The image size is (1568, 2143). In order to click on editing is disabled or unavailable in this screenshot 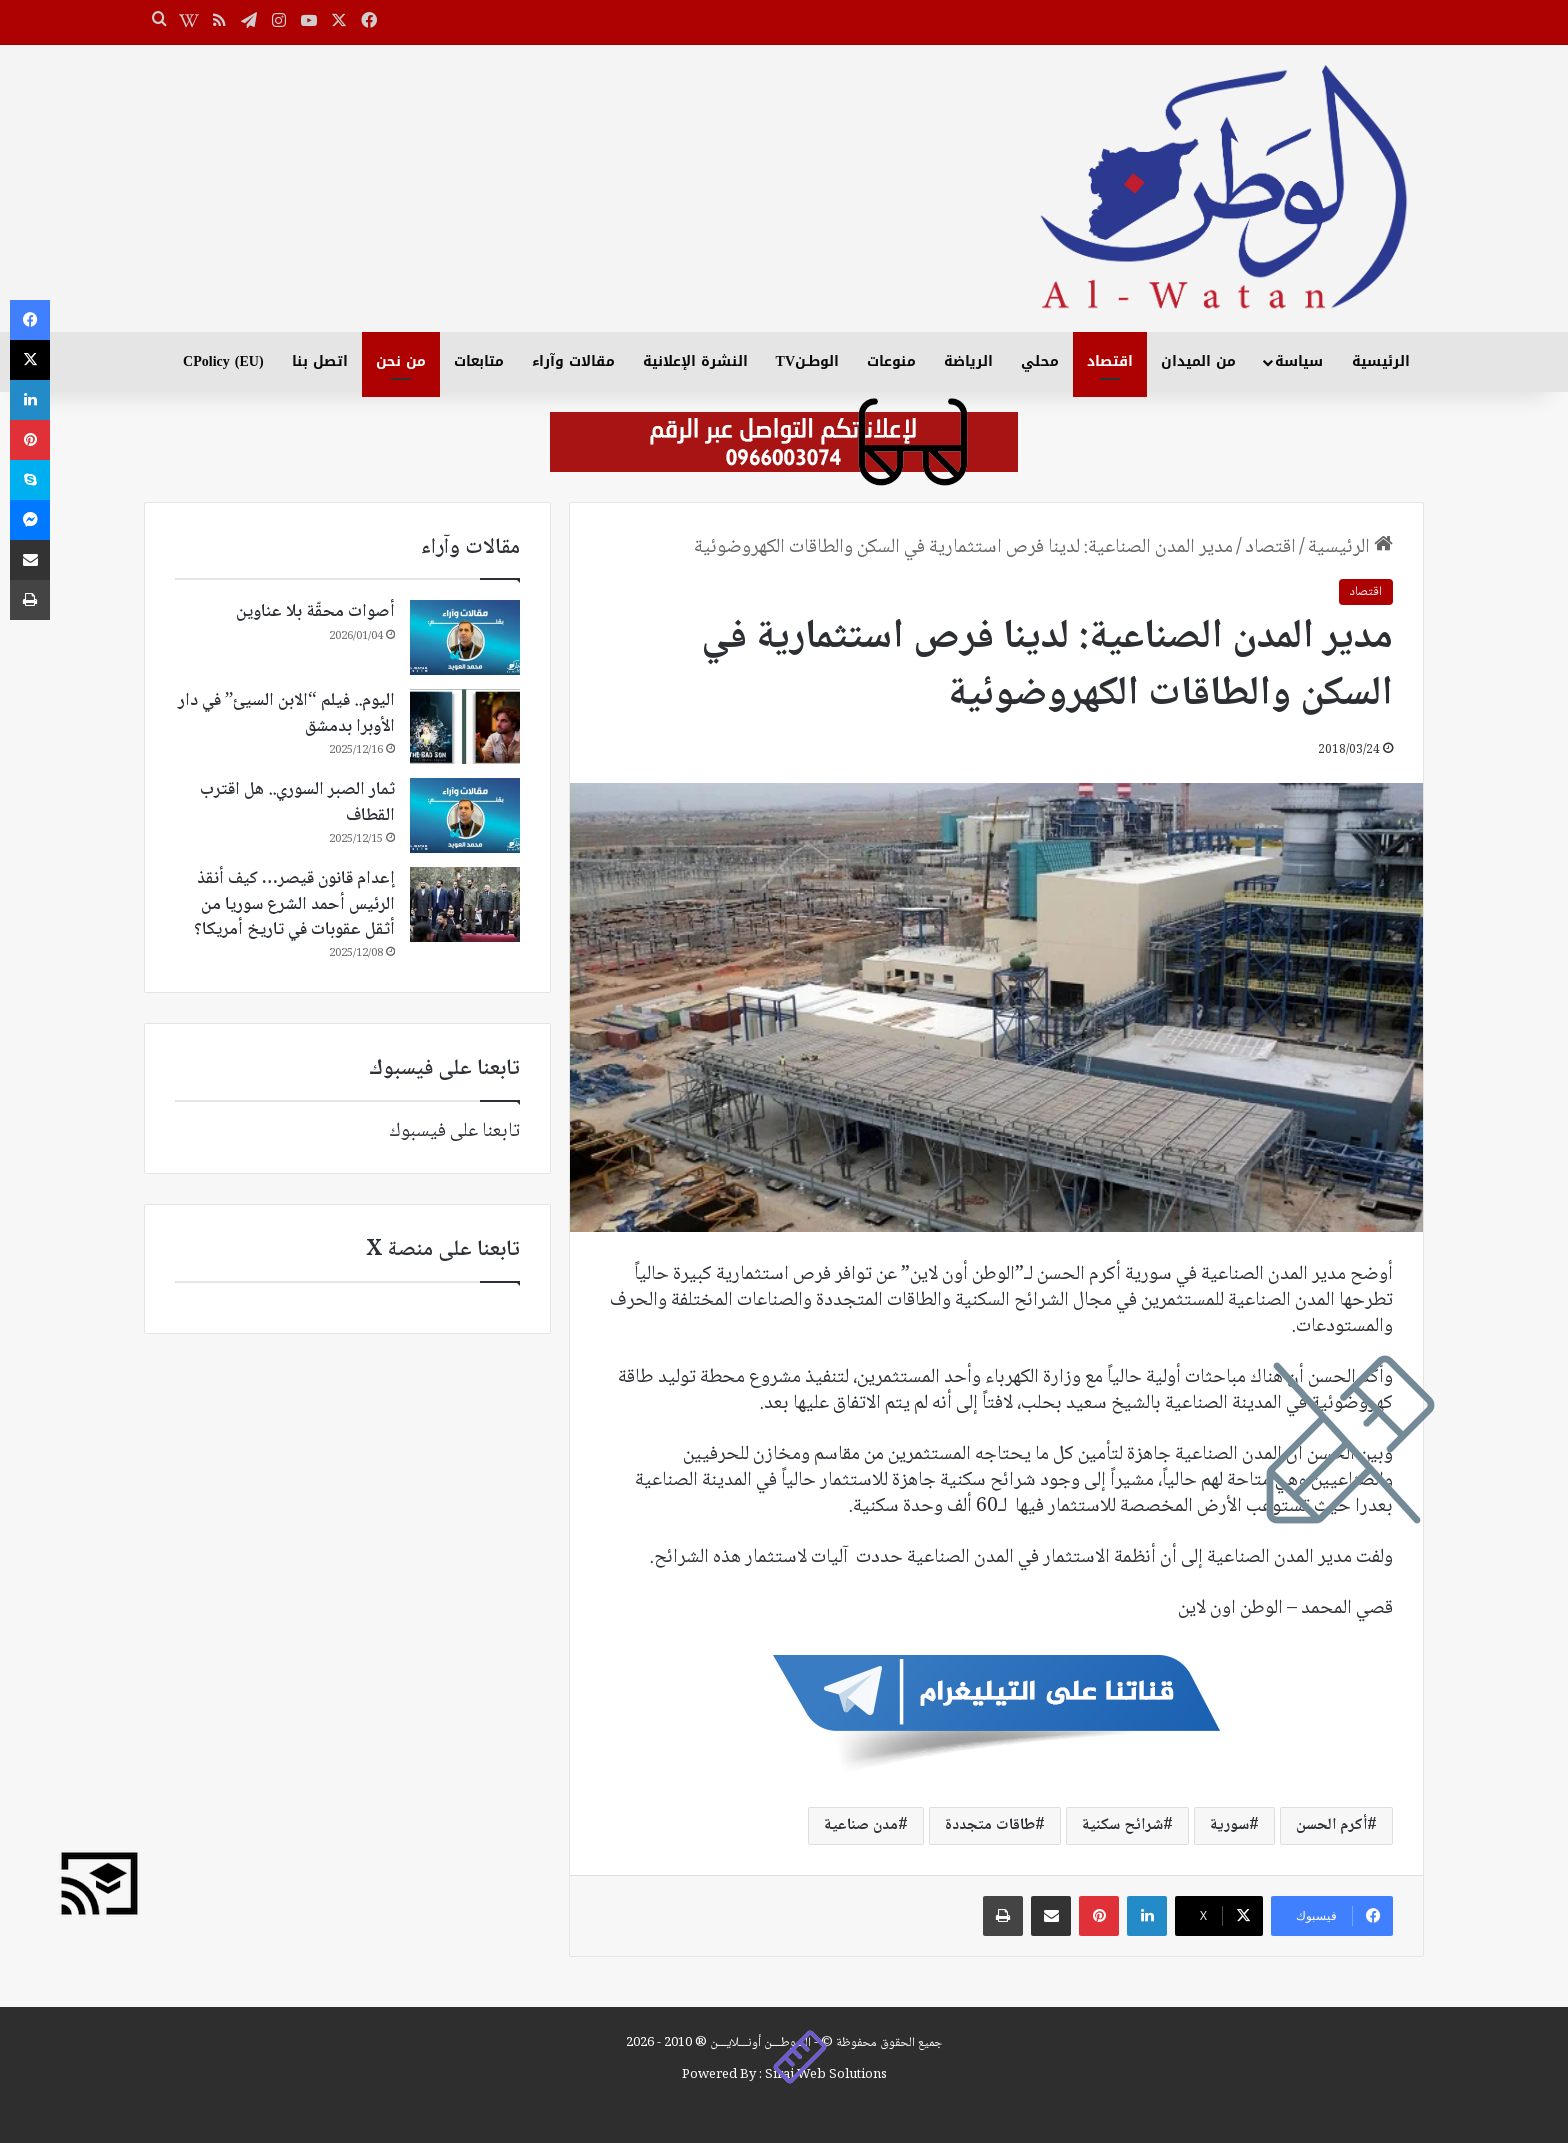, I will do `click(1347, 1443)`.